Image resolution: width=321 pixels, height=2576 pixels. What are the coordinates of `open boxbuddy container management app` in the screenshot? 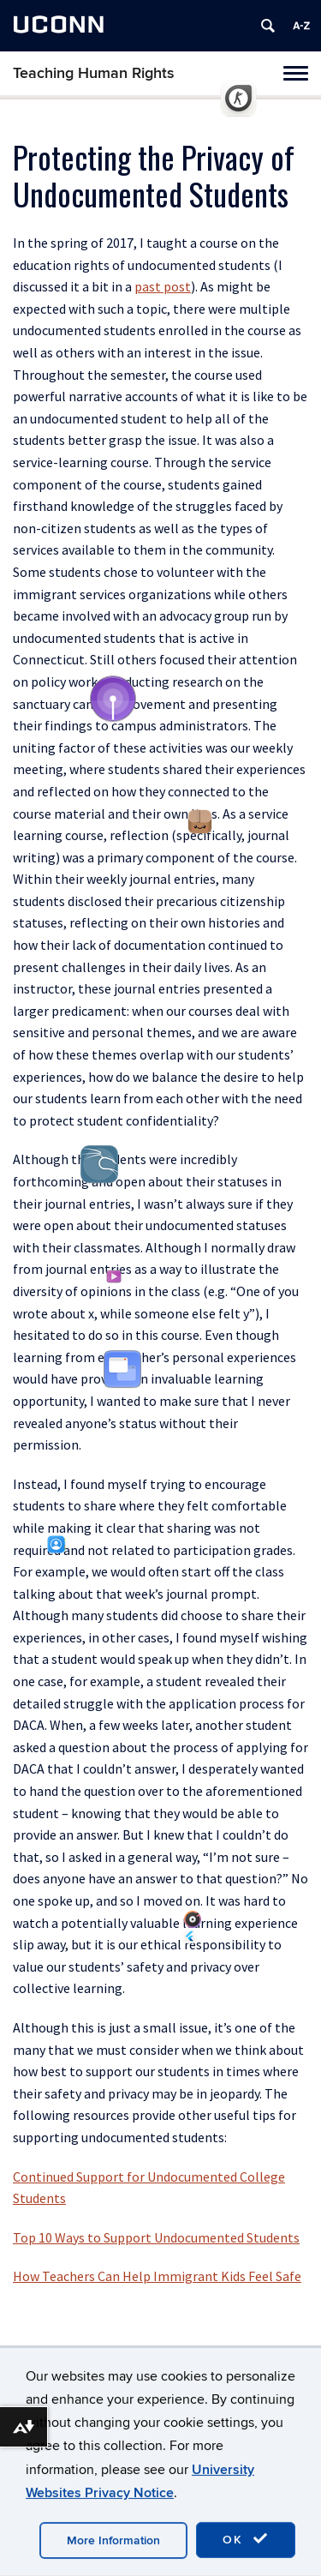 It's located at (199, 821).